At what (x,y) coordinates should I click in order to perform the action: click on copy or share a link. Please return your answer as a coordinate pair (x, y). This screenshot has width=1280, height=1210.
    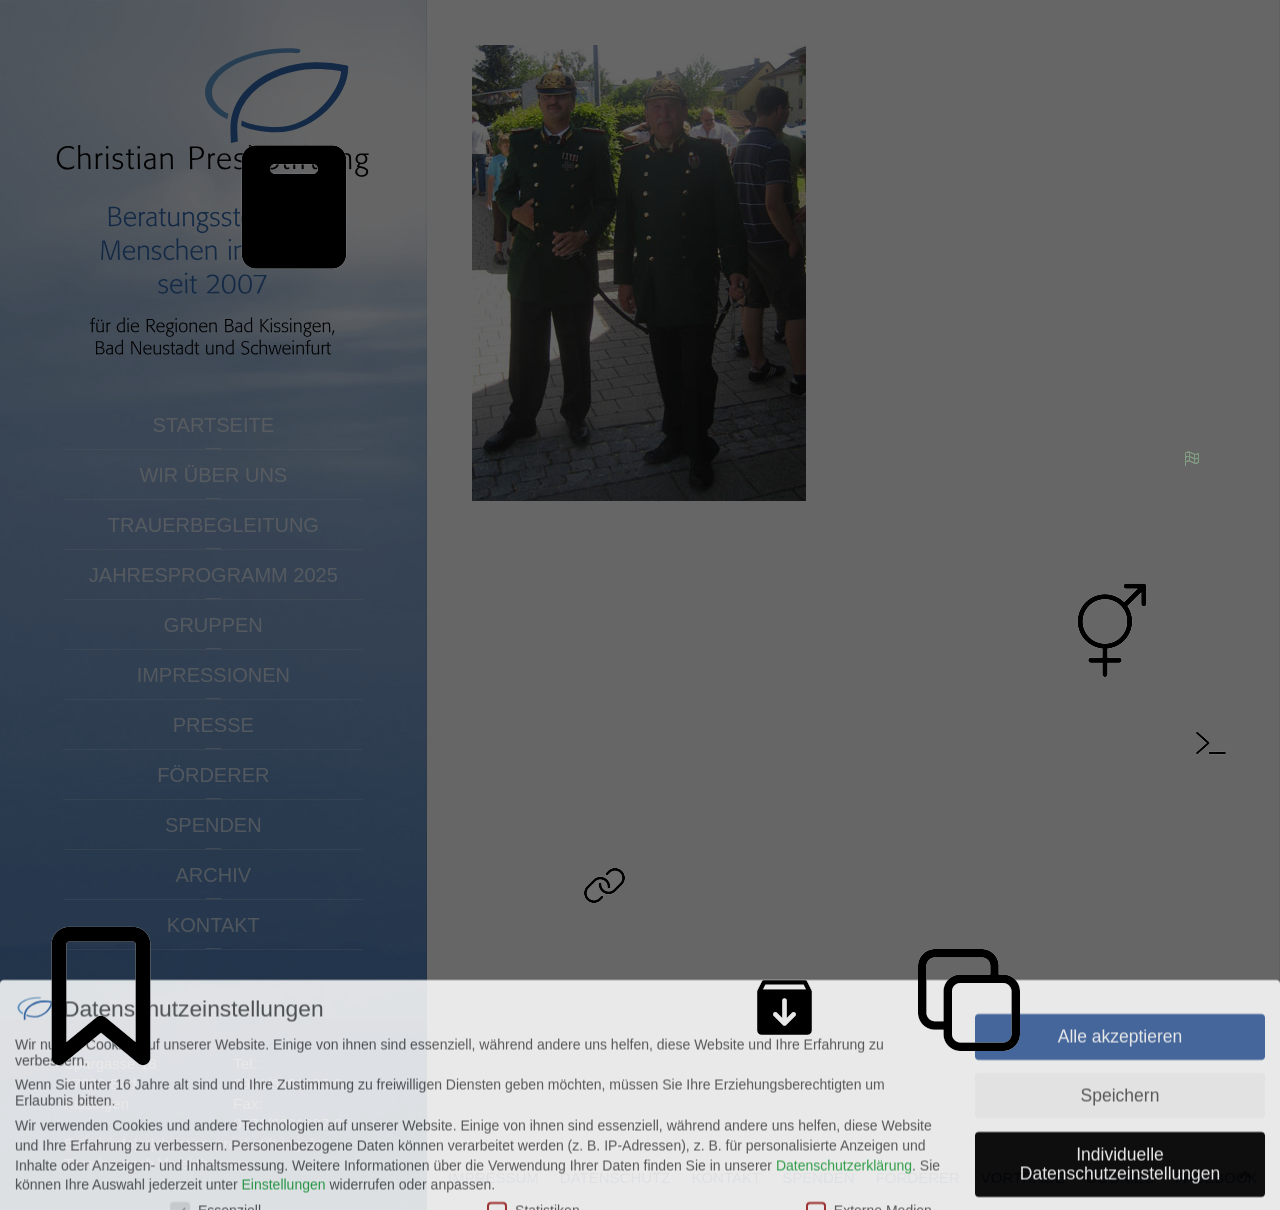
    Looking at the image, I should click on (604, 885).